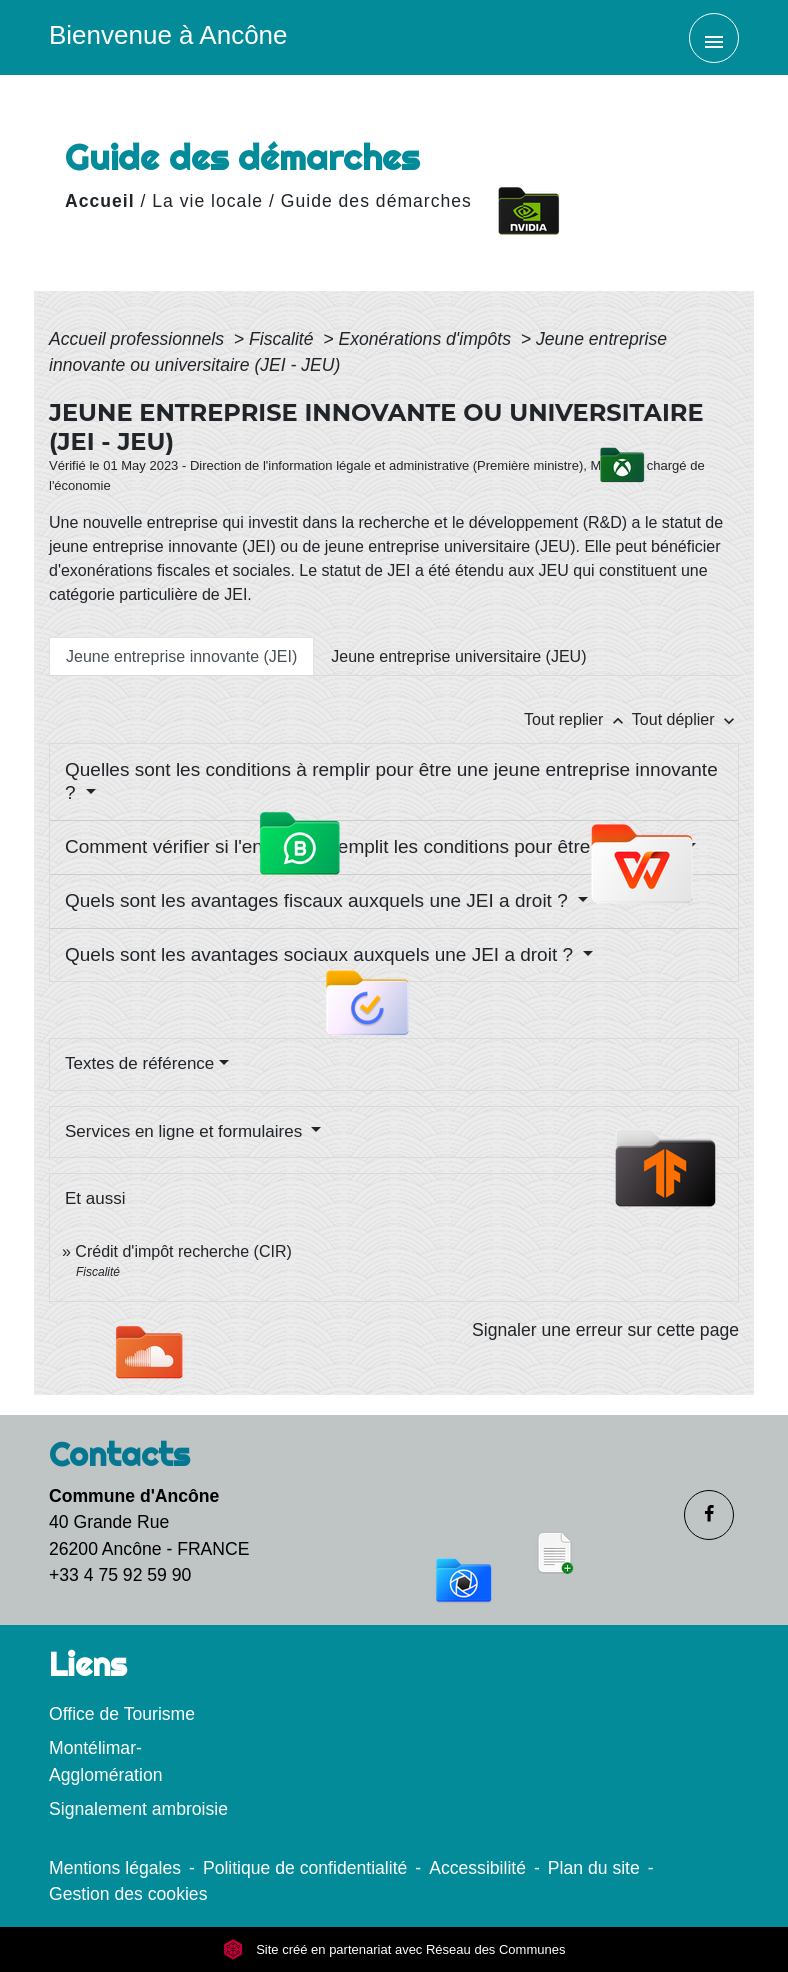  What do you see at coordinates (149, 1354) in the screenshot?
I see `open your SoundCloud downloads folder` at bounding box center [149, 1354].